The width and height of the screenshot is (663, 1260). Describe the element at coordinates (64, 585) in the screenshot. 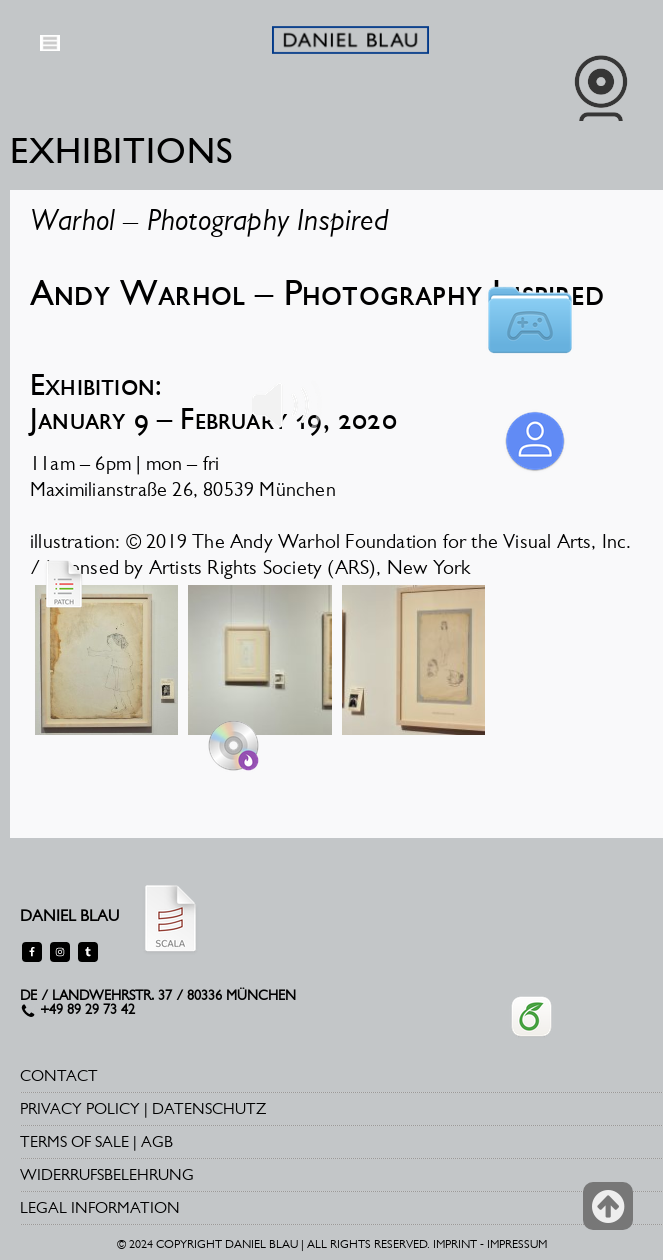

I see `a patch or diff file containing code changes` at that location.